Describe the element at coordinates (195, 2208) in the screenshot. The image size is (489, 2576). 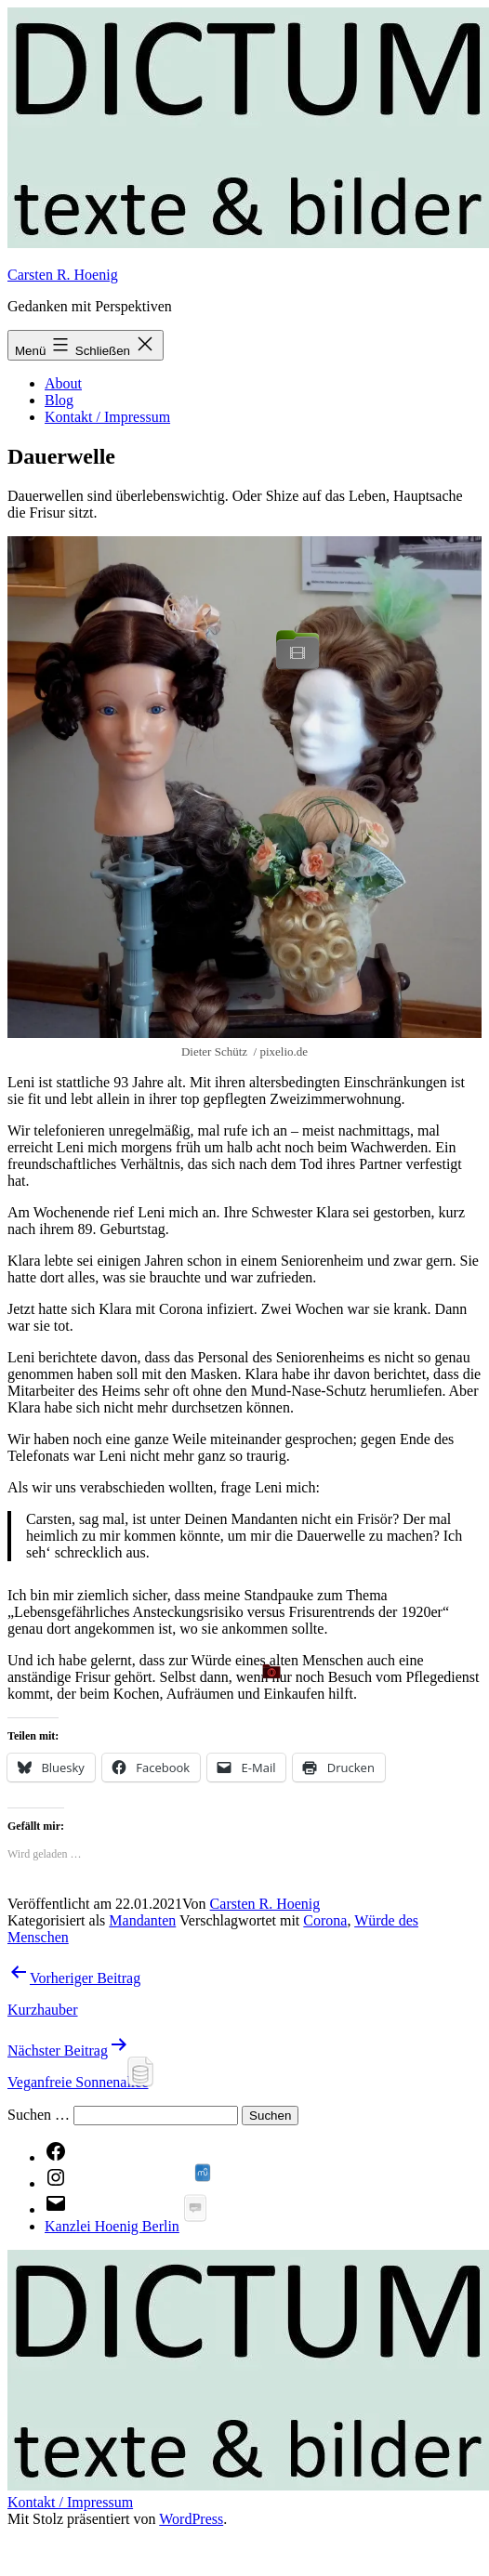
I see `a microdvd subtitle file` at that location.